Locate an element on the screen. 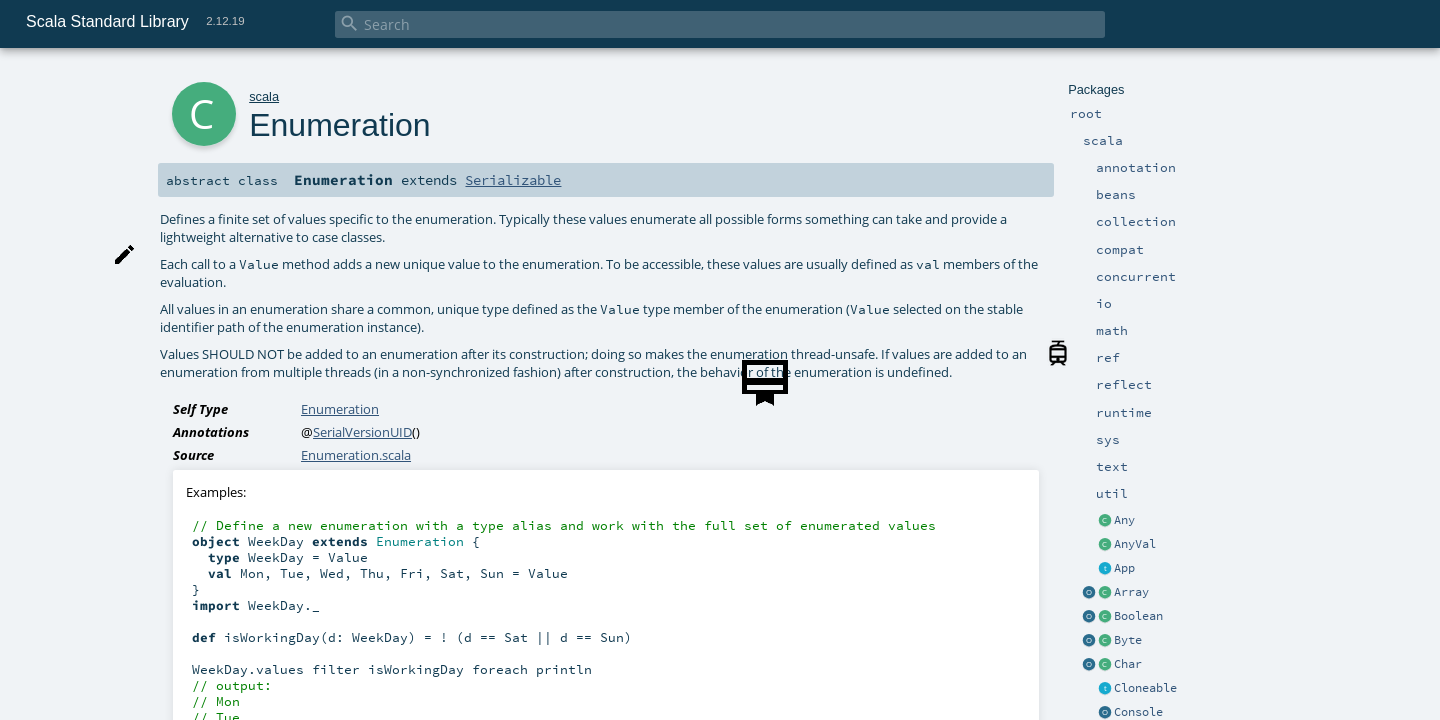  view membership card or subscription details is located at coordinates (765, 383).